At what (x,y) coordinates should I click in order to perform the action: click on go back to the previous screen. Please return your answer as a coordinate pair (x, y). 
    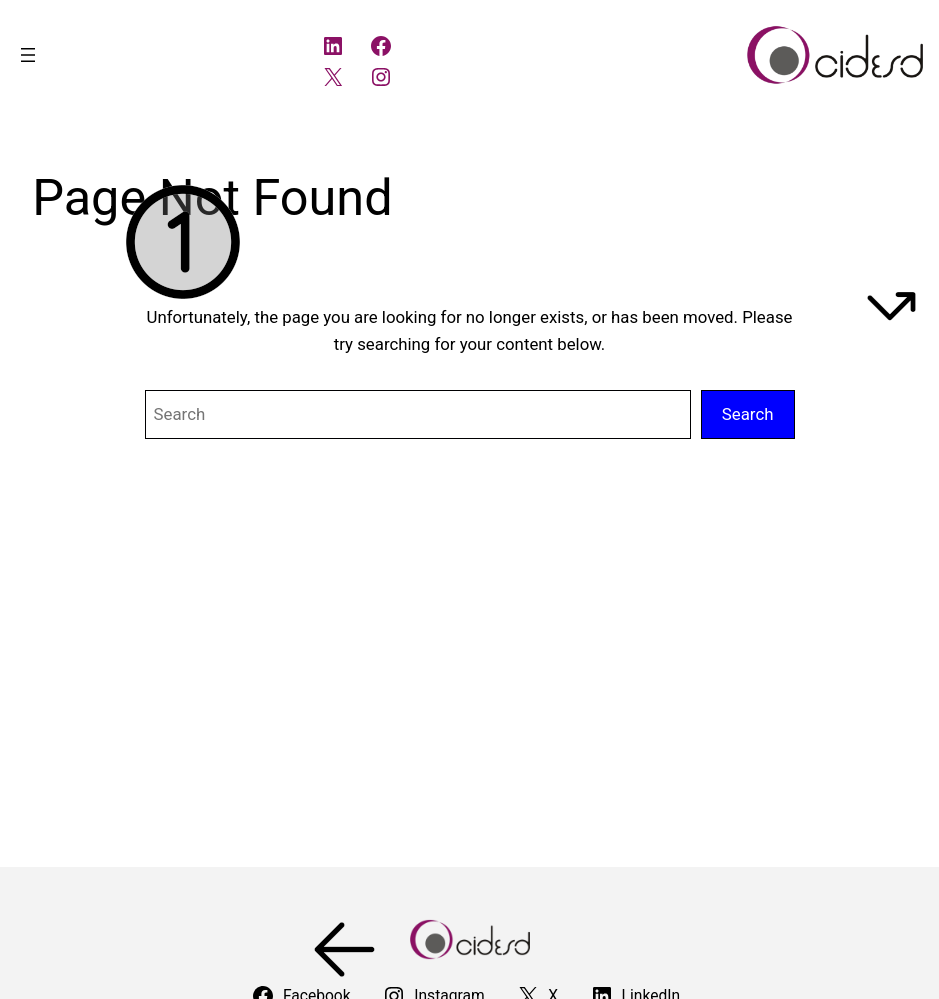
    Looking at the image, I should click on (344, 949).